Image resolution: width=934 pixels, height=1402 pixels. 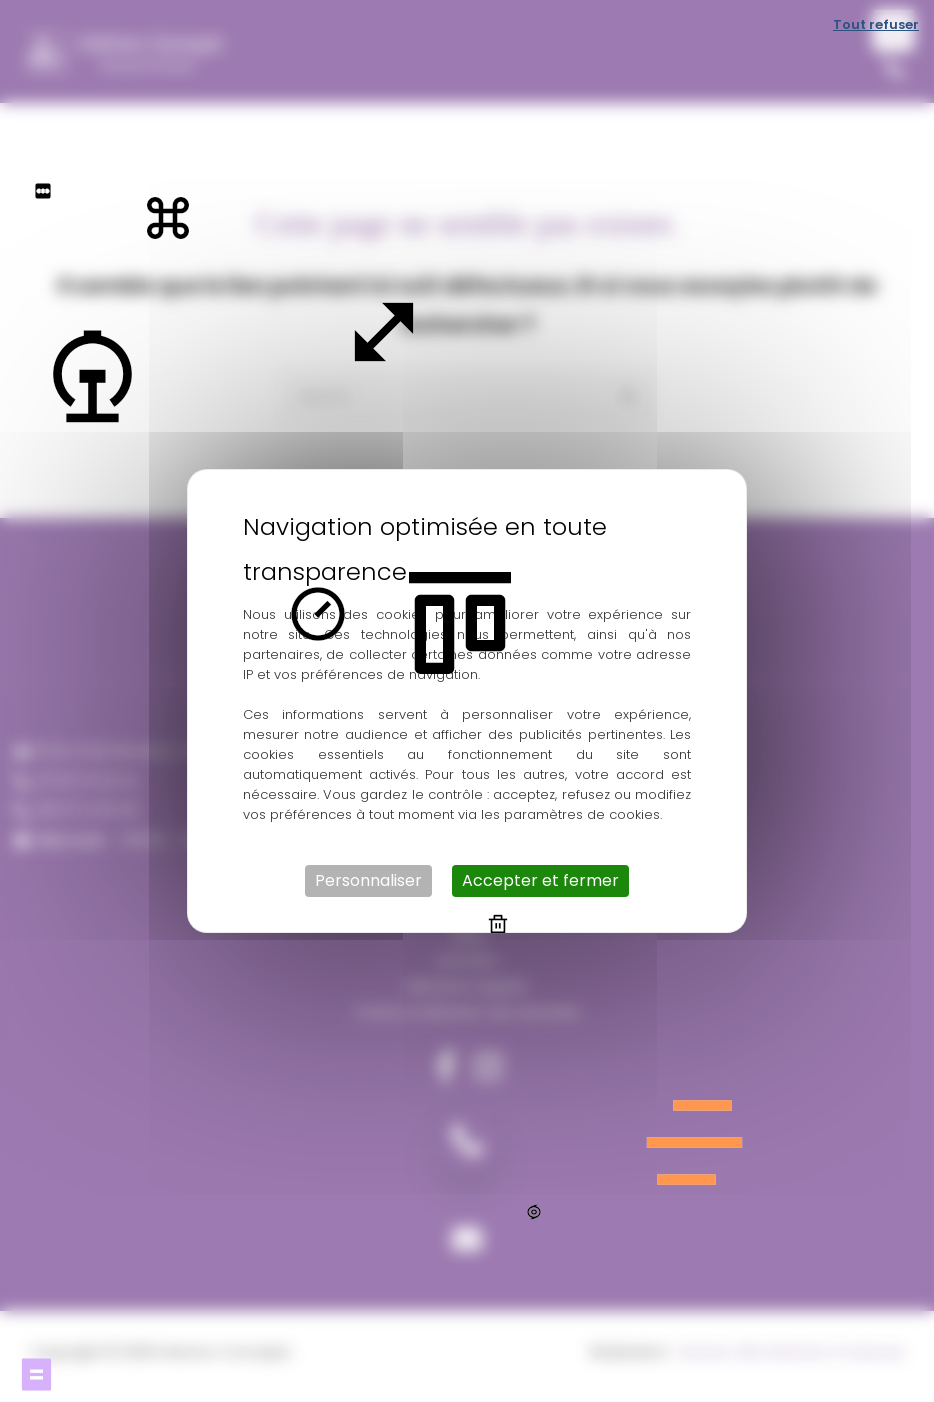 I want to click on open navigation menu, so click(x=694, y=1142).